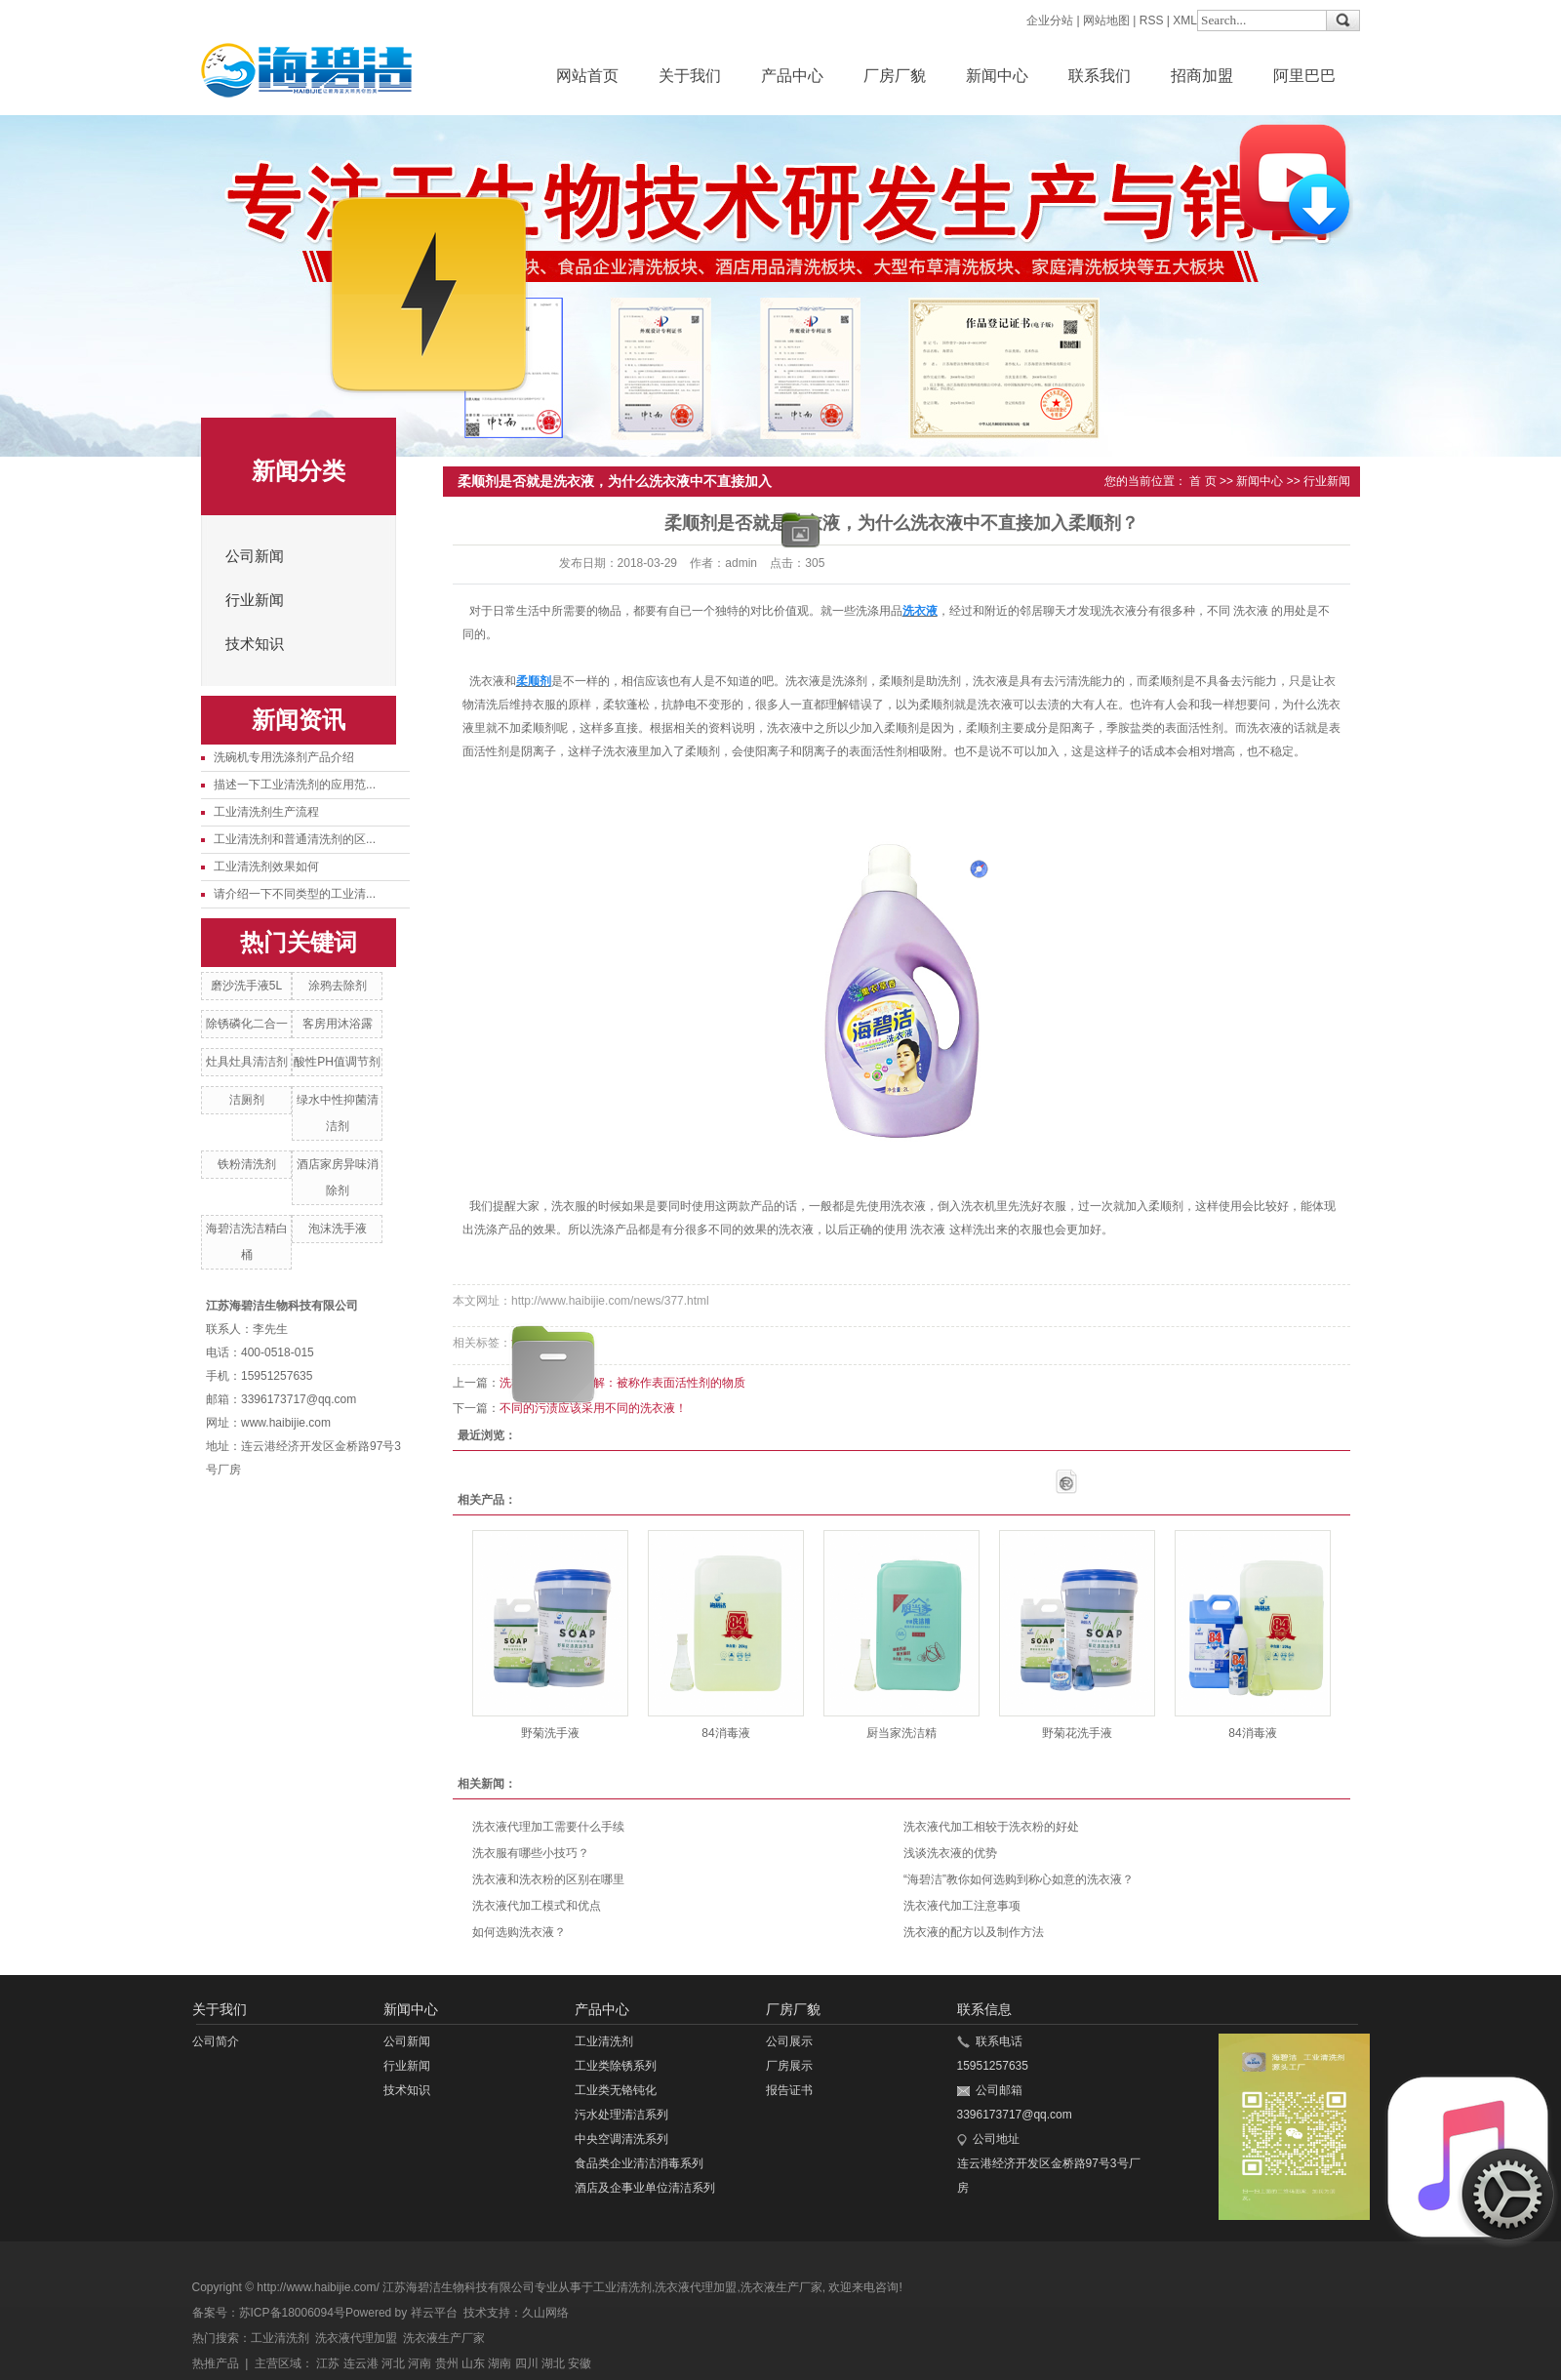 This screenshot has width=1561, height=2380. Describe the element at coordinates (1293, 178) in the screenshot. I see `download videos from youtube` at that location.